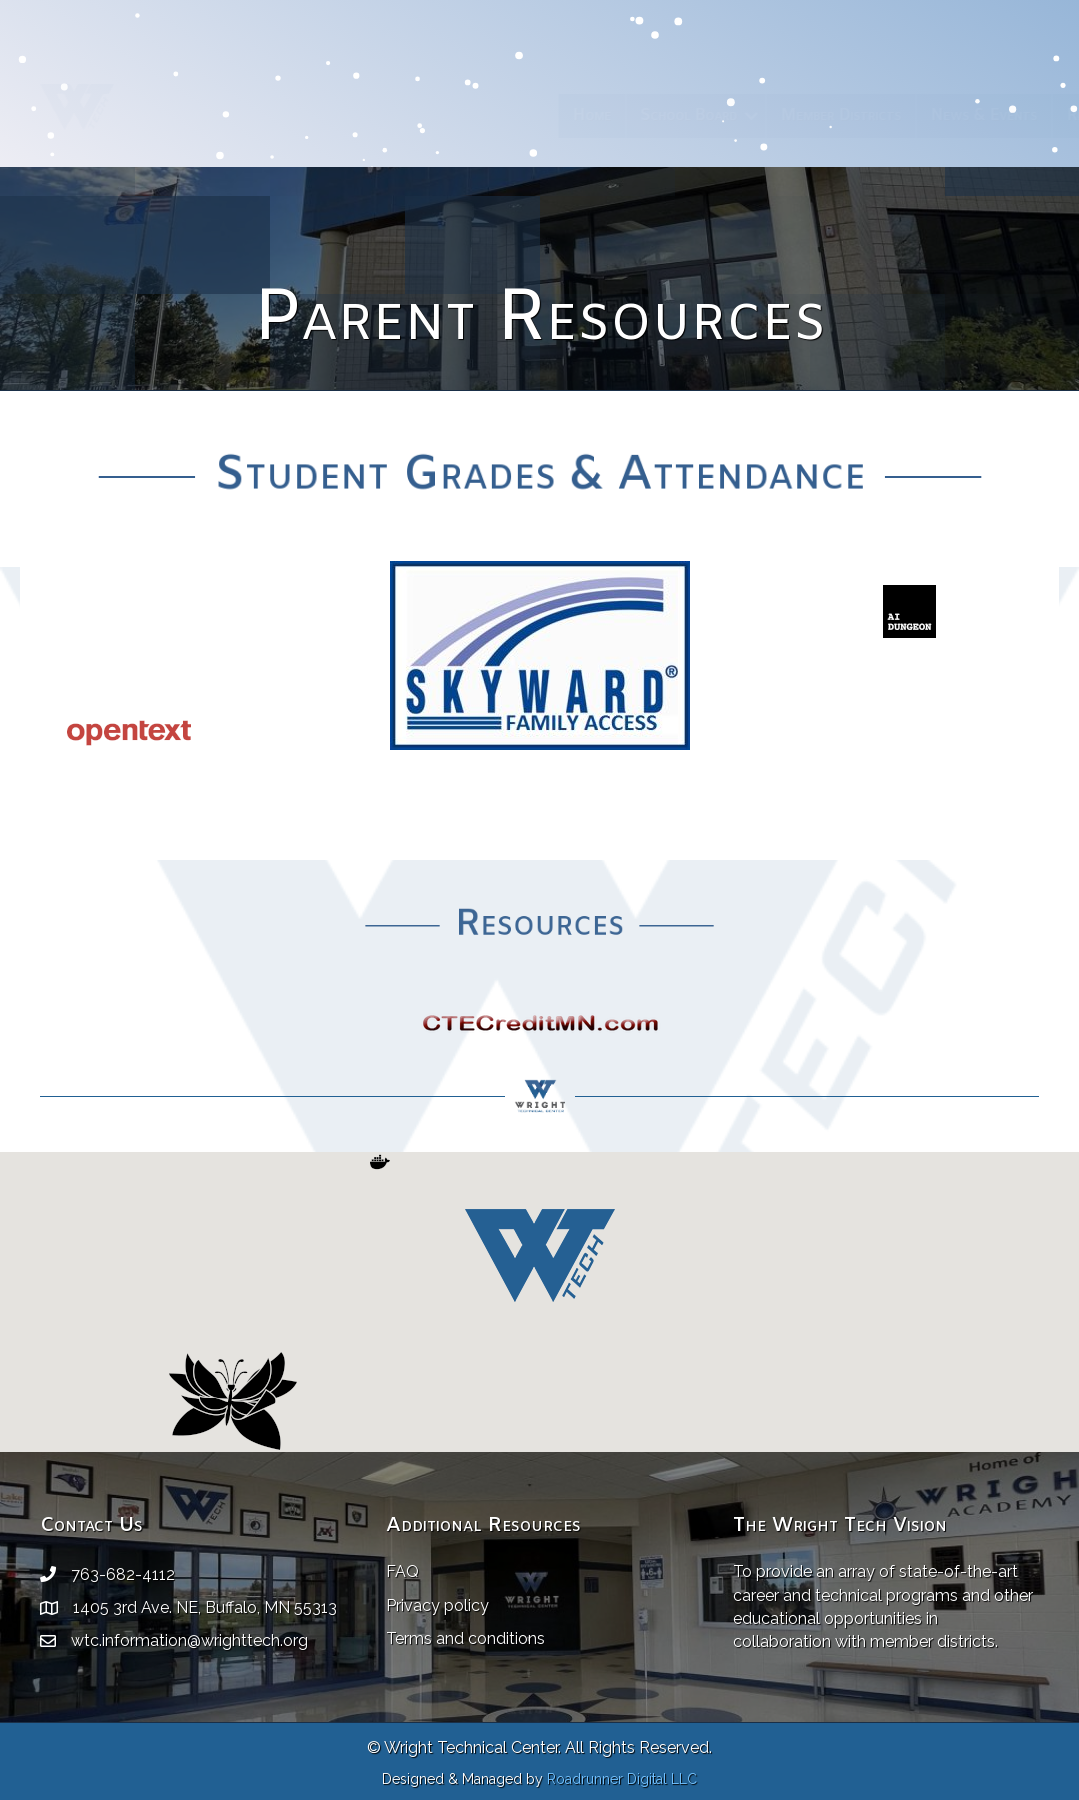 This screenshot has height=1800, width=1079. What do you see at coordinates (380, 1162) in the screenshot?
I see `open Docker container management` at bounding box center [380, 1162].